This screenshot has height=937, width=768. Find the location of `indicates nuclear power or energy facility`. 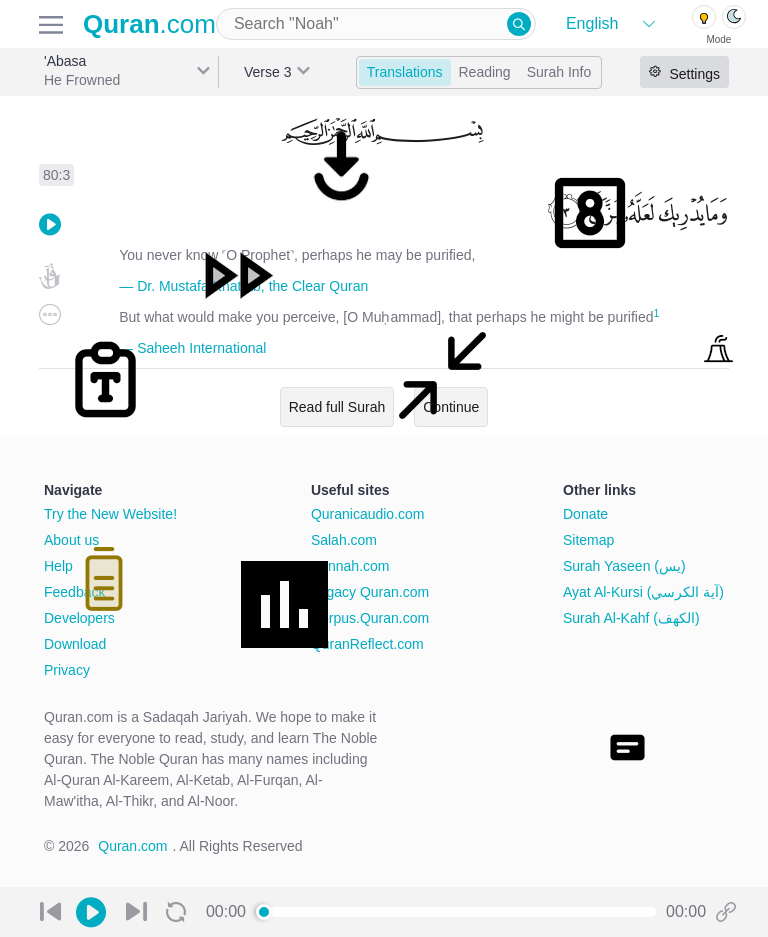

indicates nuclear power or energy facility is located at coordinates (718, 350).